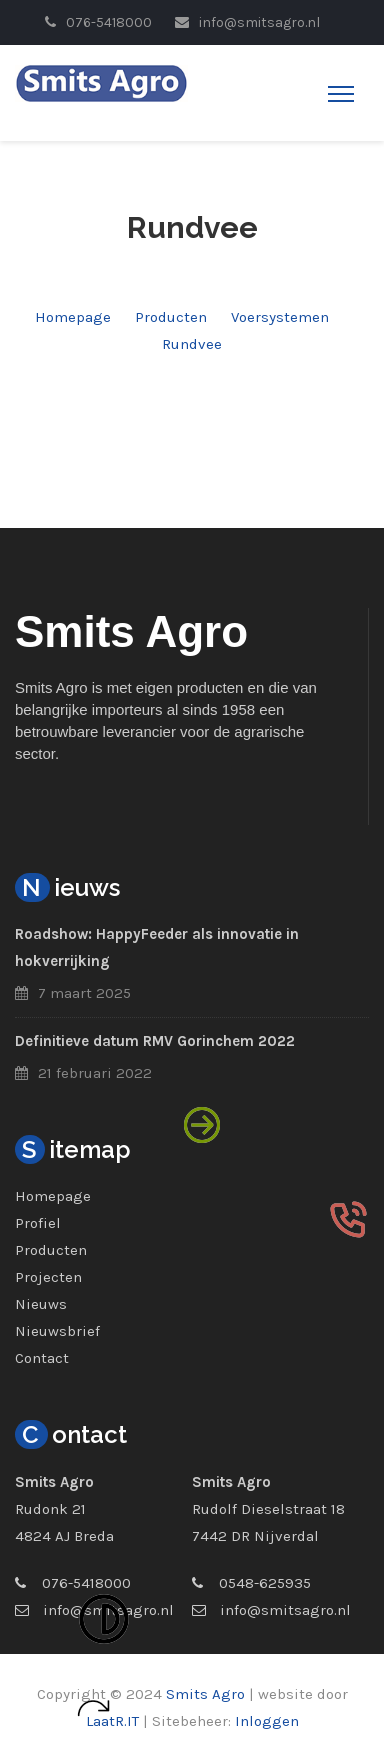 The width and height of the screenshot is (384, 1755). I want to click on proceed to the next step, so click(202, 1125).